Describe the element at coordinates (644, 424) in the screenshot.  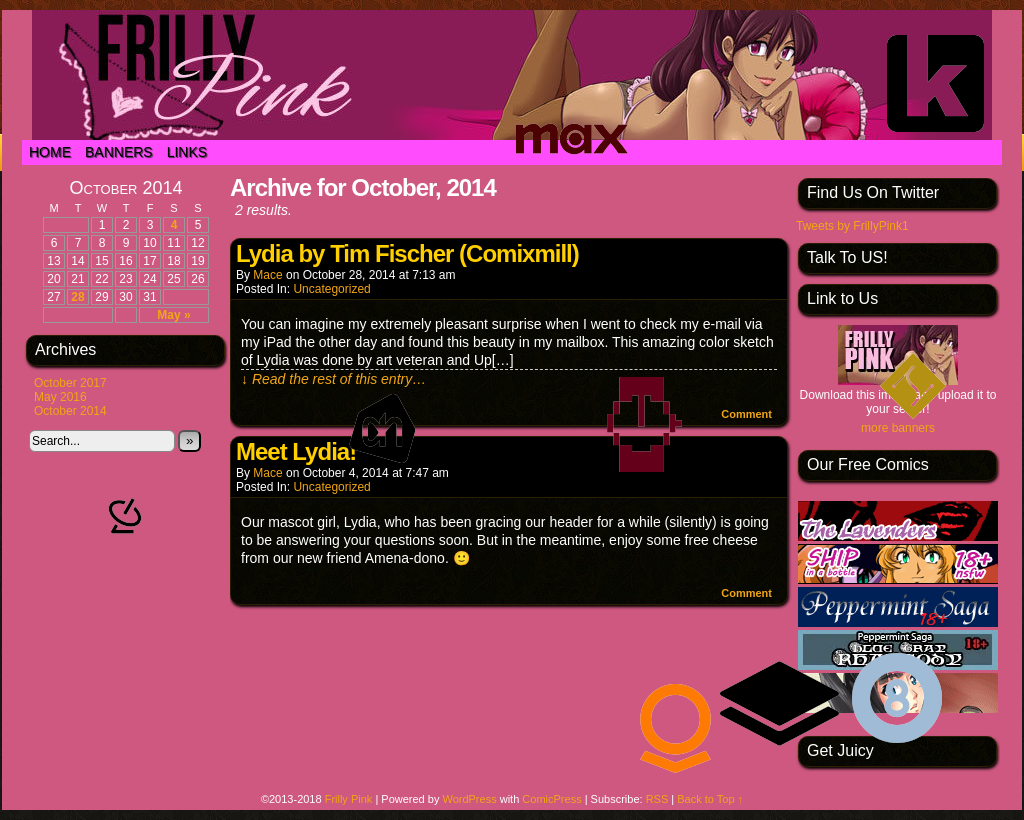
I see `visit Hackernoon website or blog` at that location.